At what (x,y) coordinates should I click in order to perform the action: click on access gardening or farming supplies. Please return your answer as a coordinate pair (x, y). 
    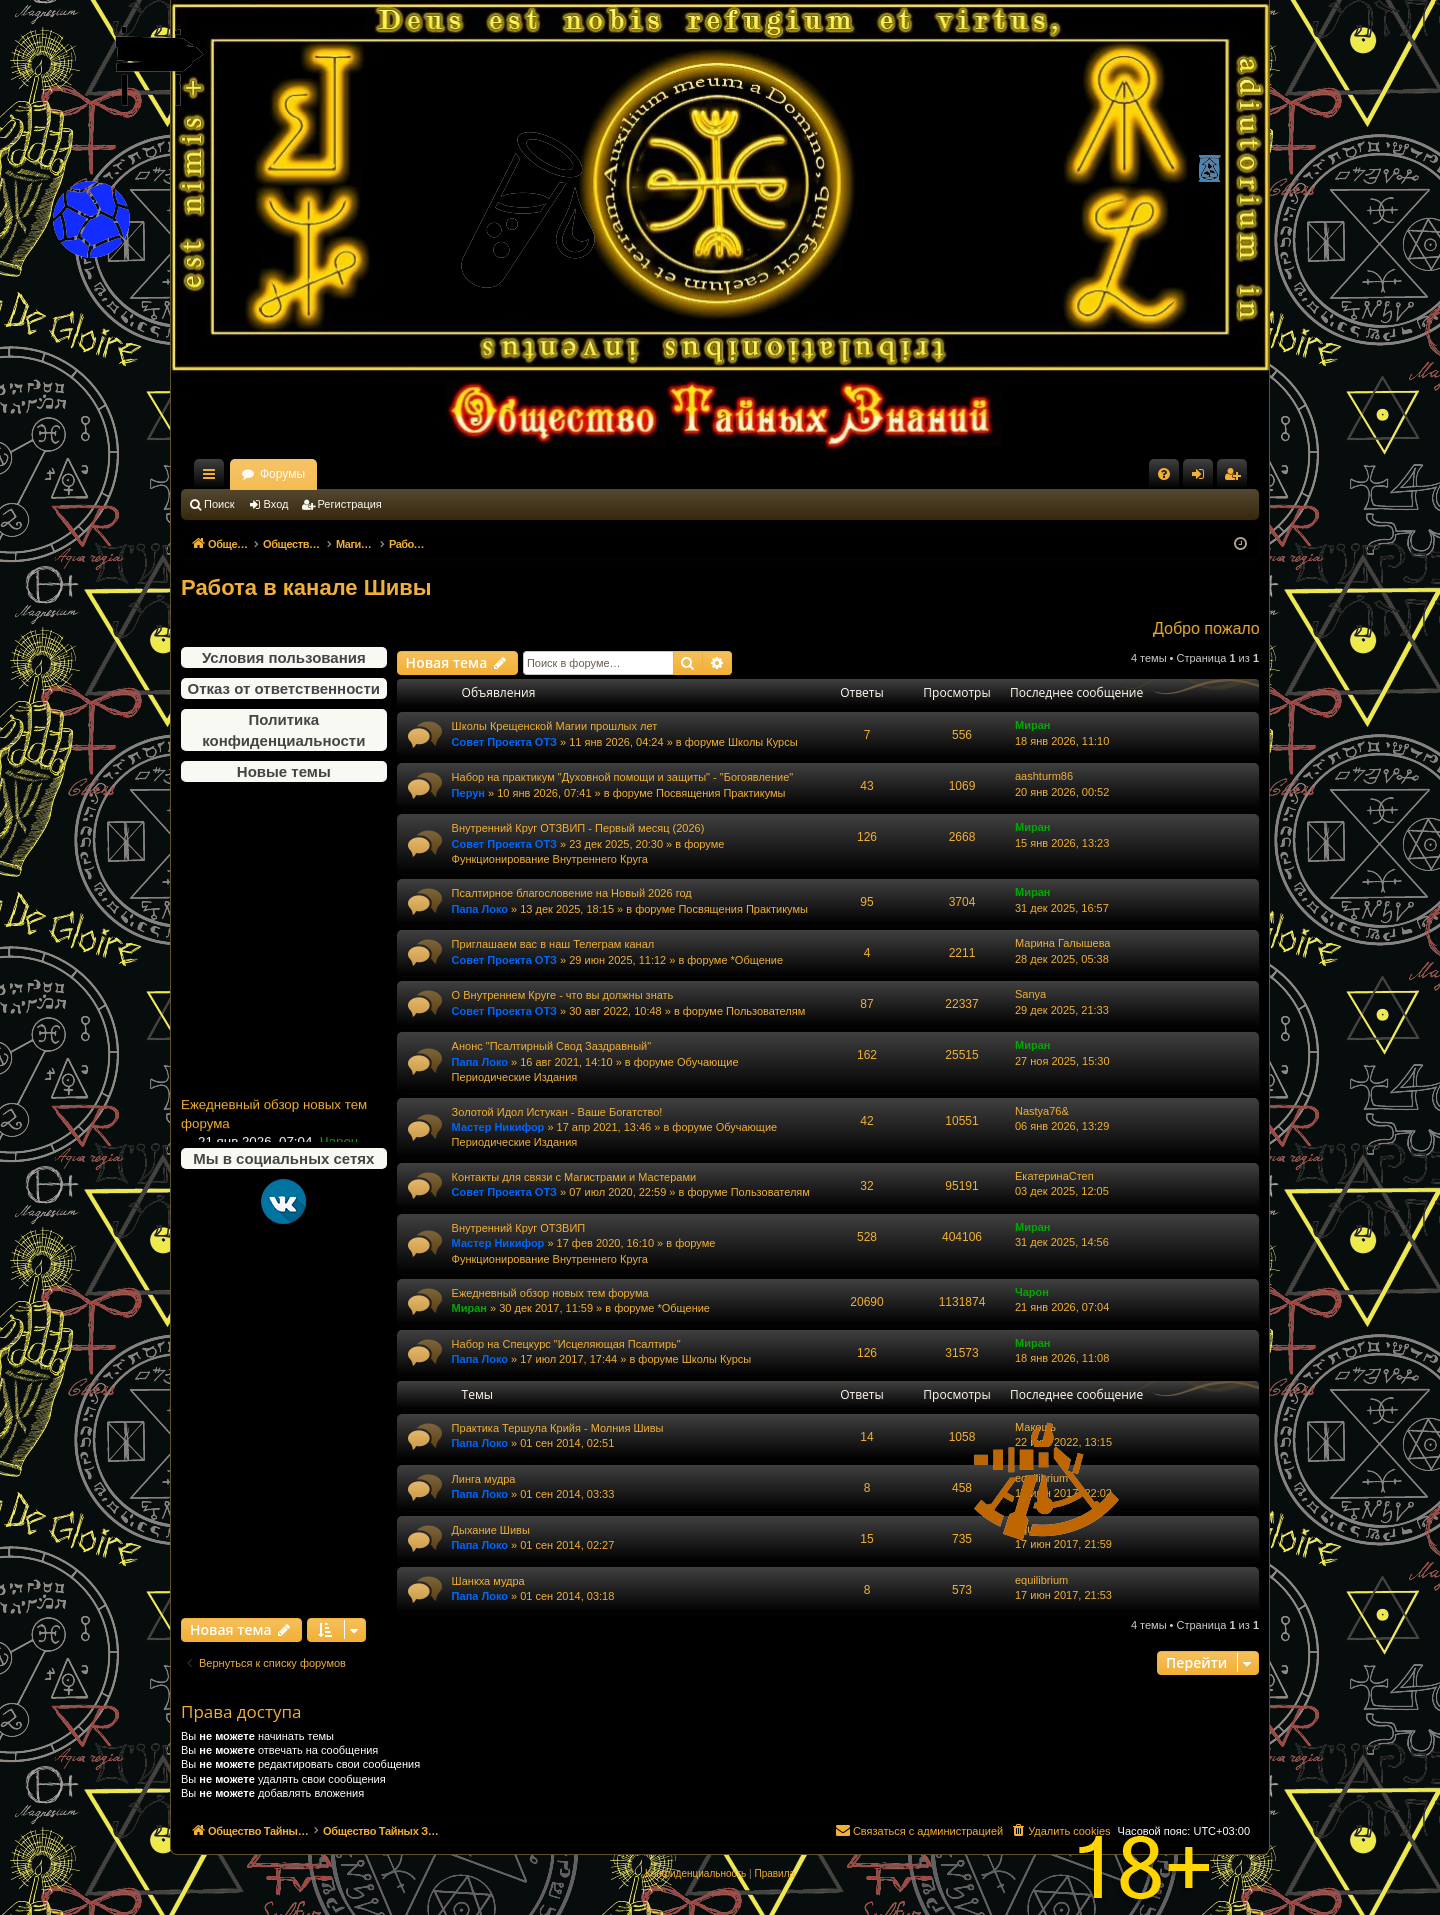
    Looking at the image, I should click on (1209, 168).